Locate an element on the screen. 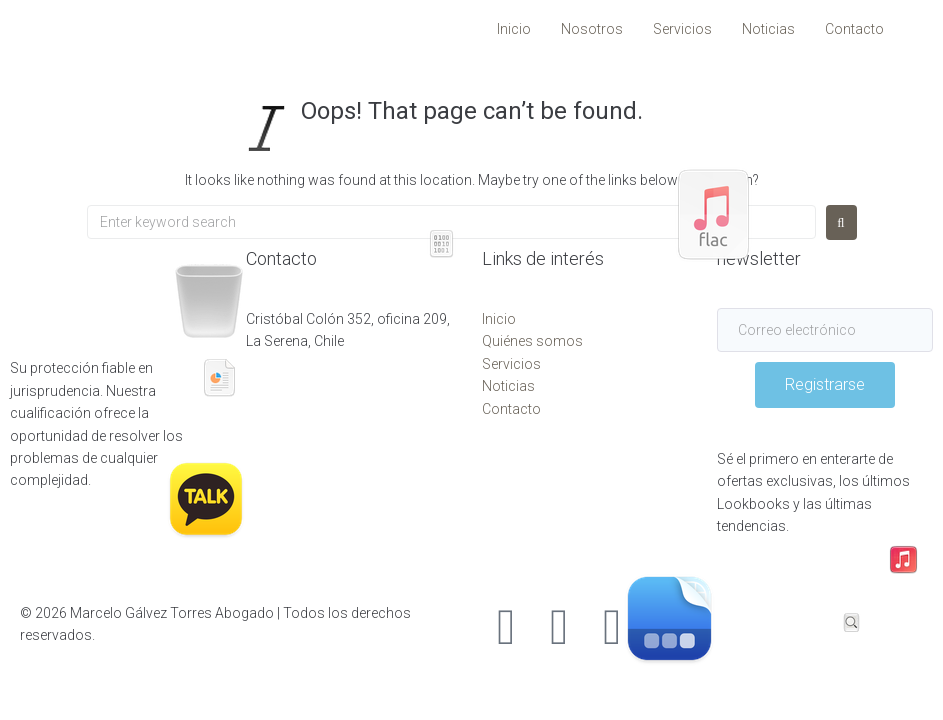  a flac audio file is located at coordinates (713, 214).